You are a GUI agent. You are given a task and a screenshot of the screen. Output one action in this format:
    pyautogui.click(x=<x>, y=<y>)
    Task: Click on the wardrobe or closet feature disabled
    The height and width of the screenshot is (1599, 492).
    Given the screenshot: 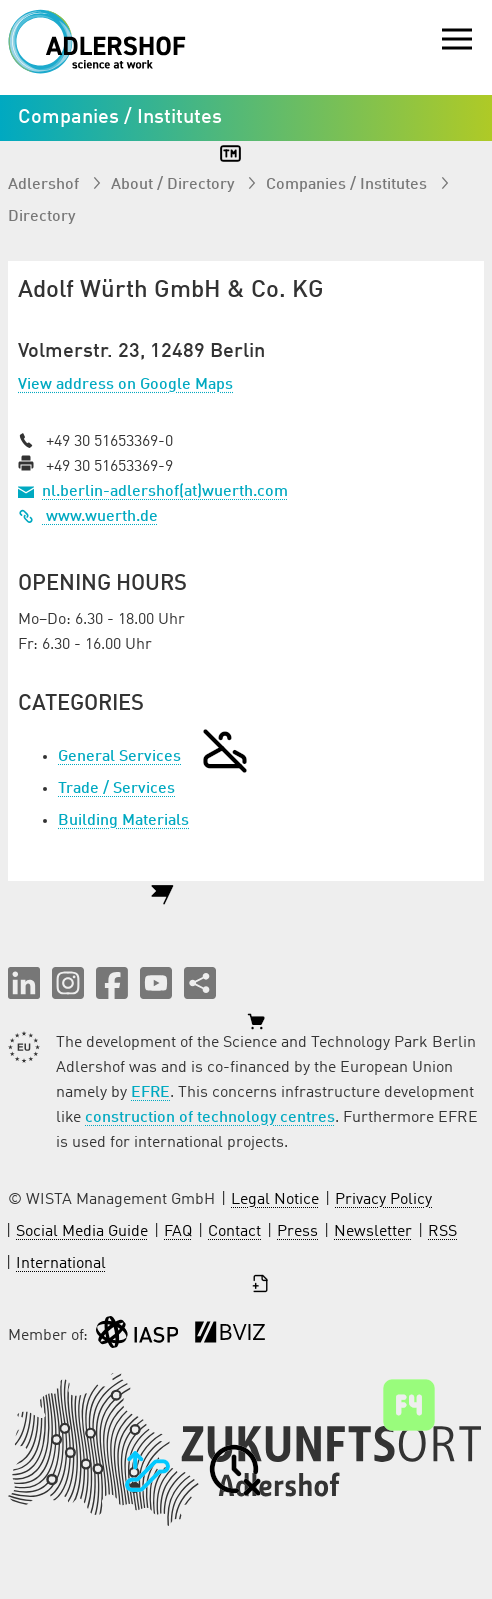 What is the action you would take?
    pyautogui.click(x=225, y=751)
    